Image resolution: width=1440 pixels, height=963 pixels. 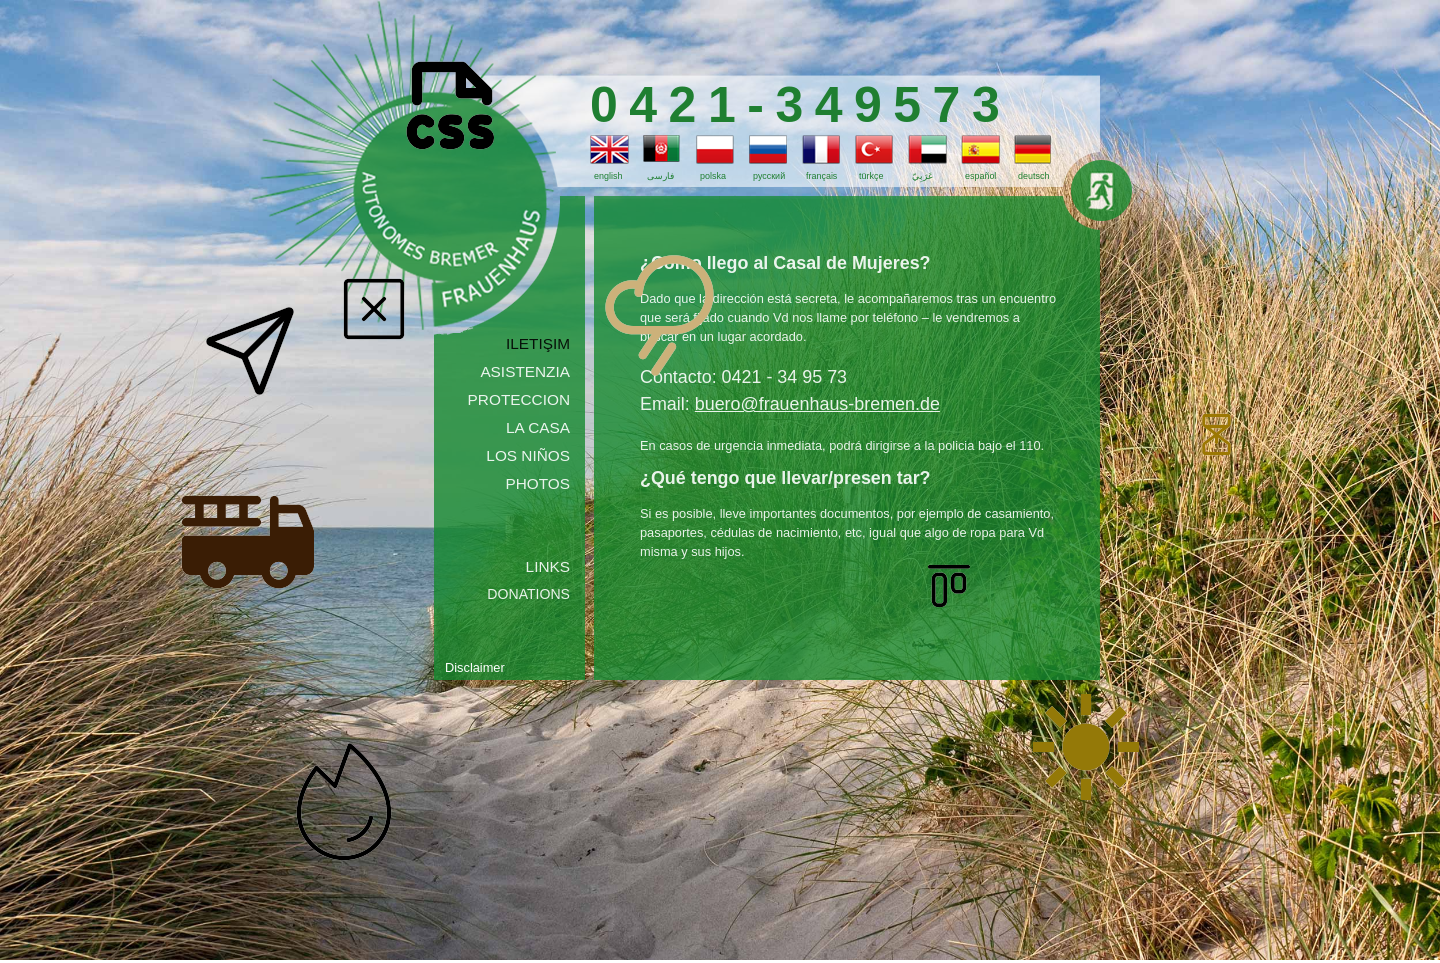 I want to click on view current weather conditions, so click(x=659, y=313).